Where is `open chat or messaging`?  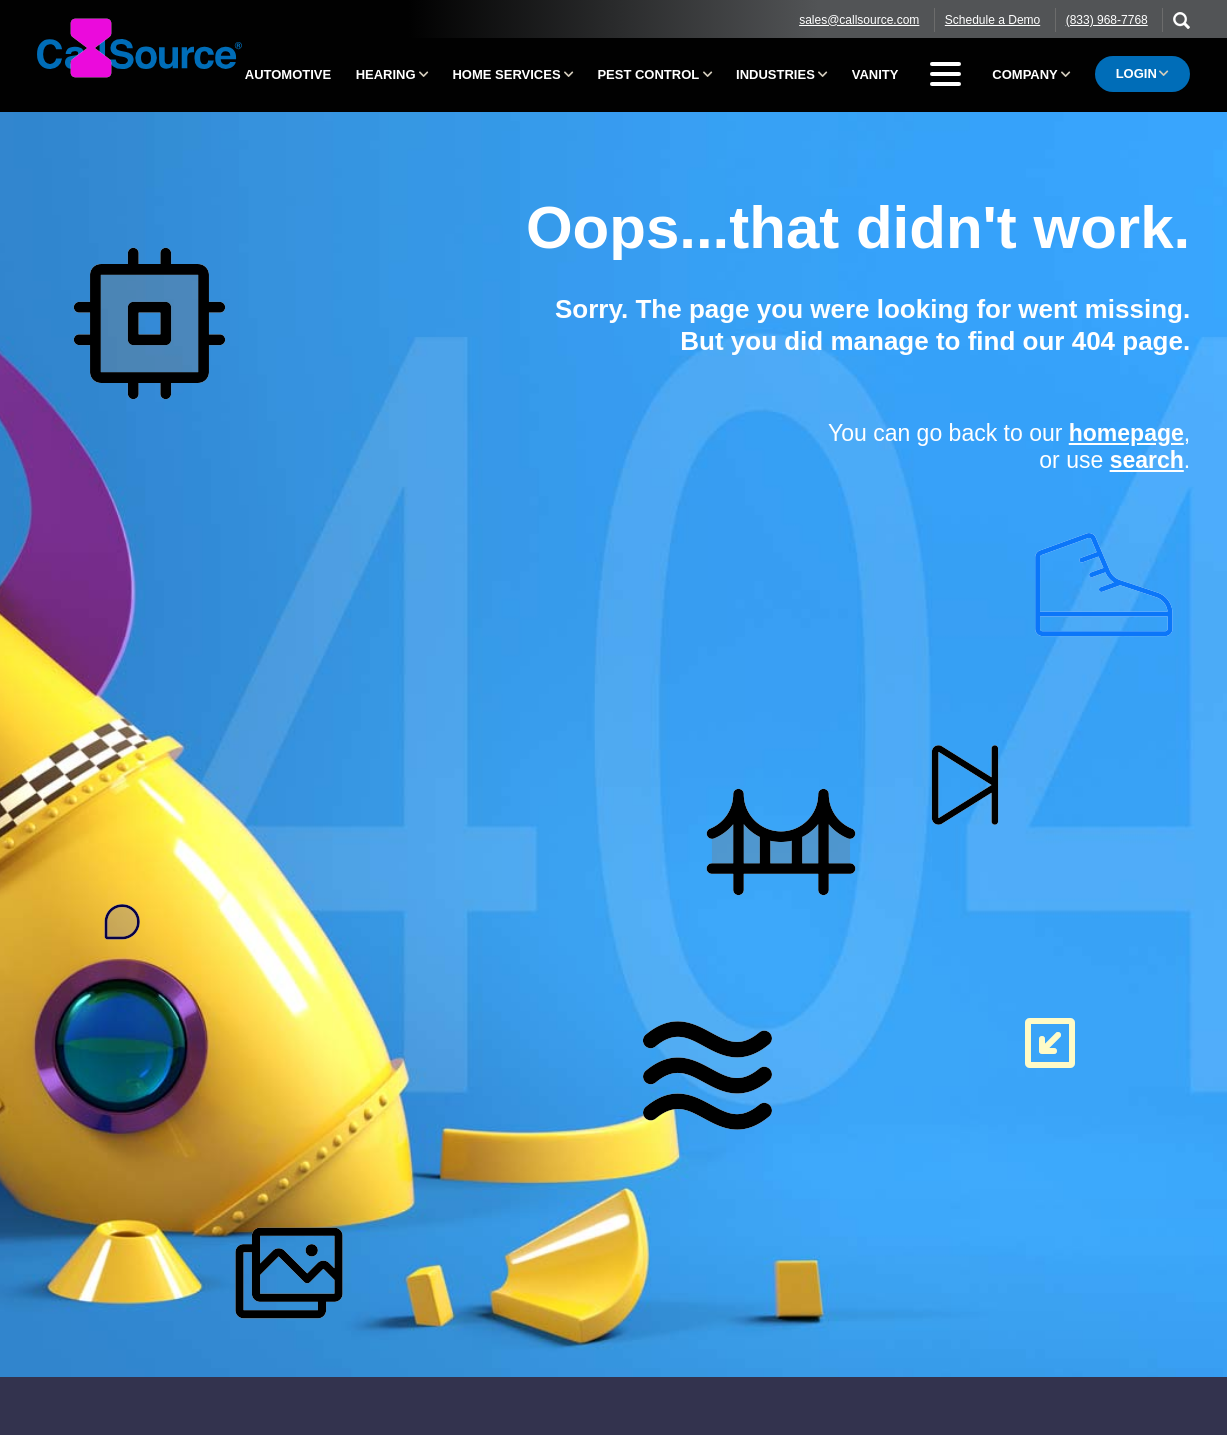 open chat or messaging is located at coordinates (121, 922).